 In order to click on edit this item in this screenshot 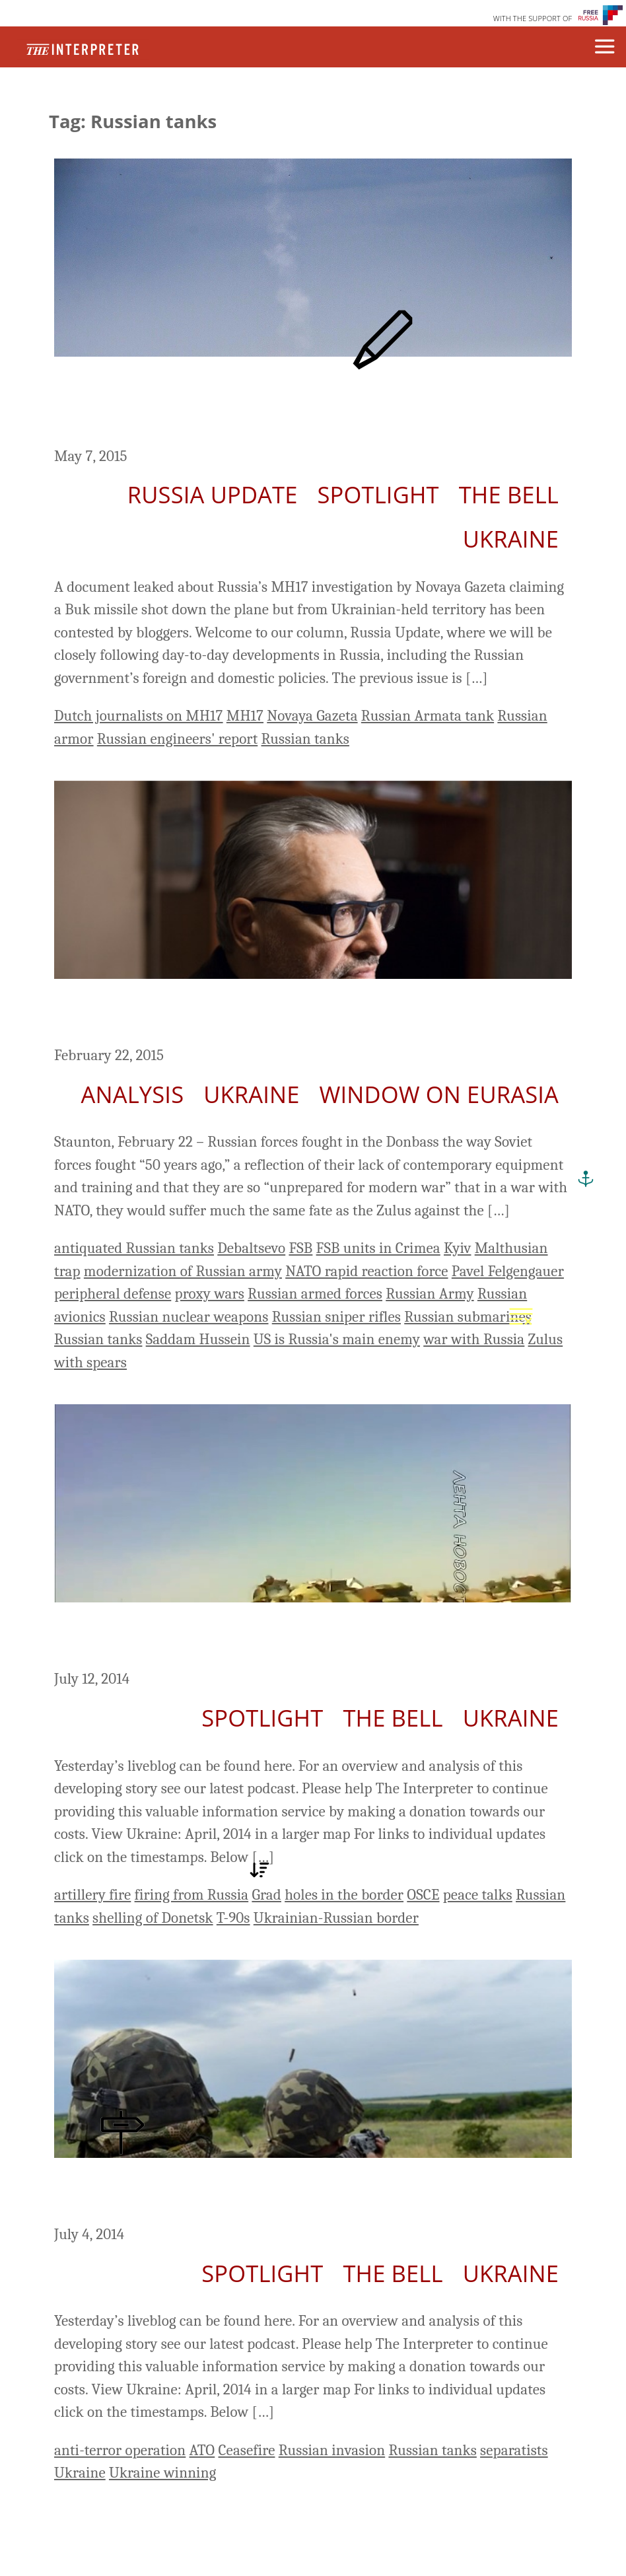, I will do `click(382, 340)`.